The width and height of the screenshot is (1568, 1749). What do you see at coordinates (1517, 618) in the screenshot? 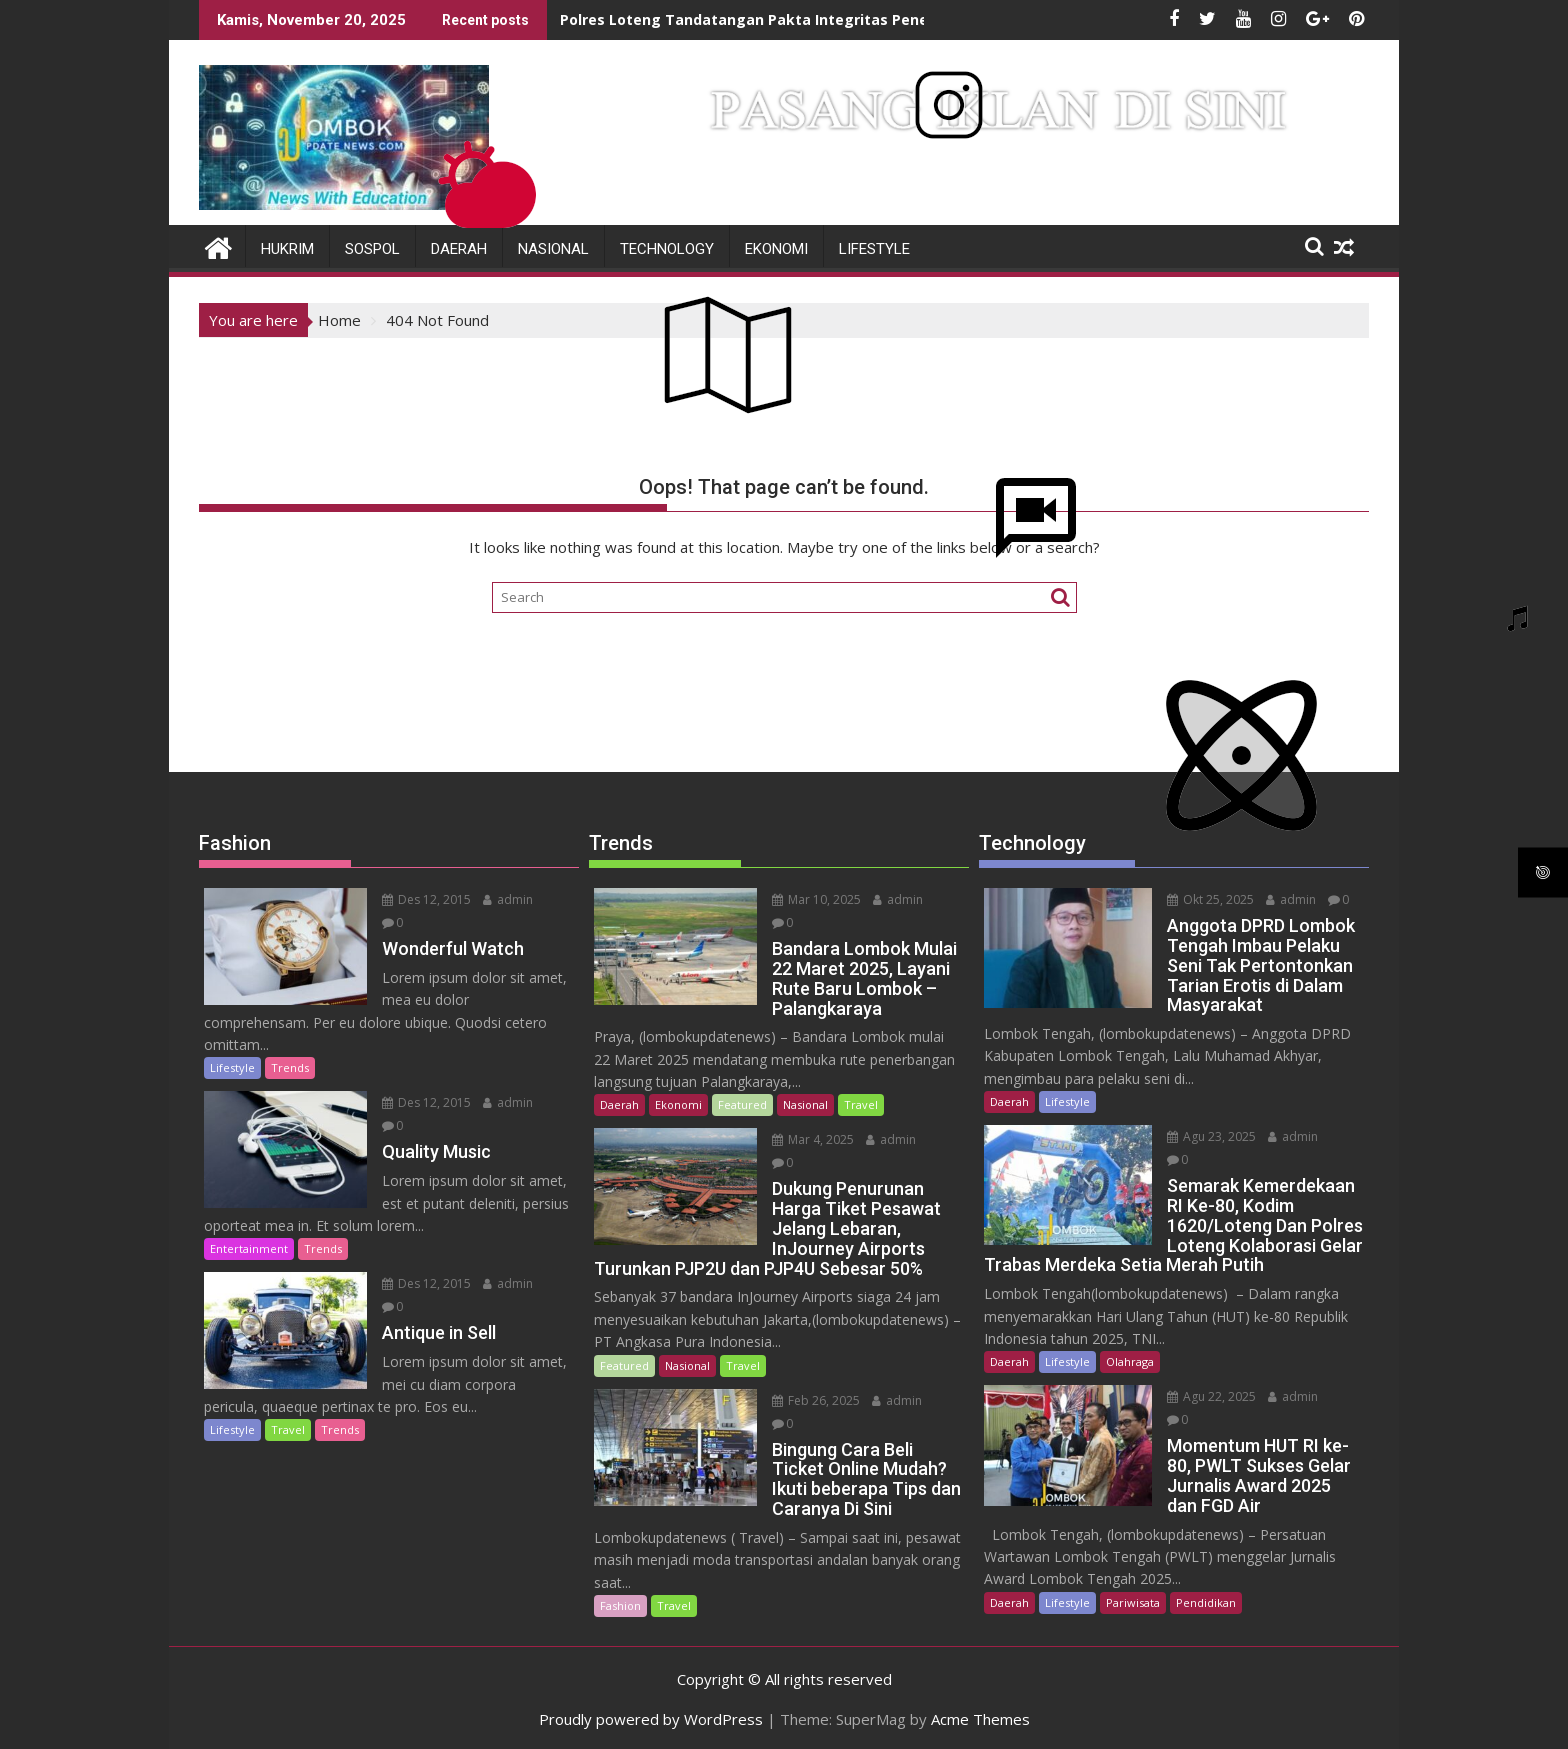
I see `access music library or player` at bounding box center [1517, 618].